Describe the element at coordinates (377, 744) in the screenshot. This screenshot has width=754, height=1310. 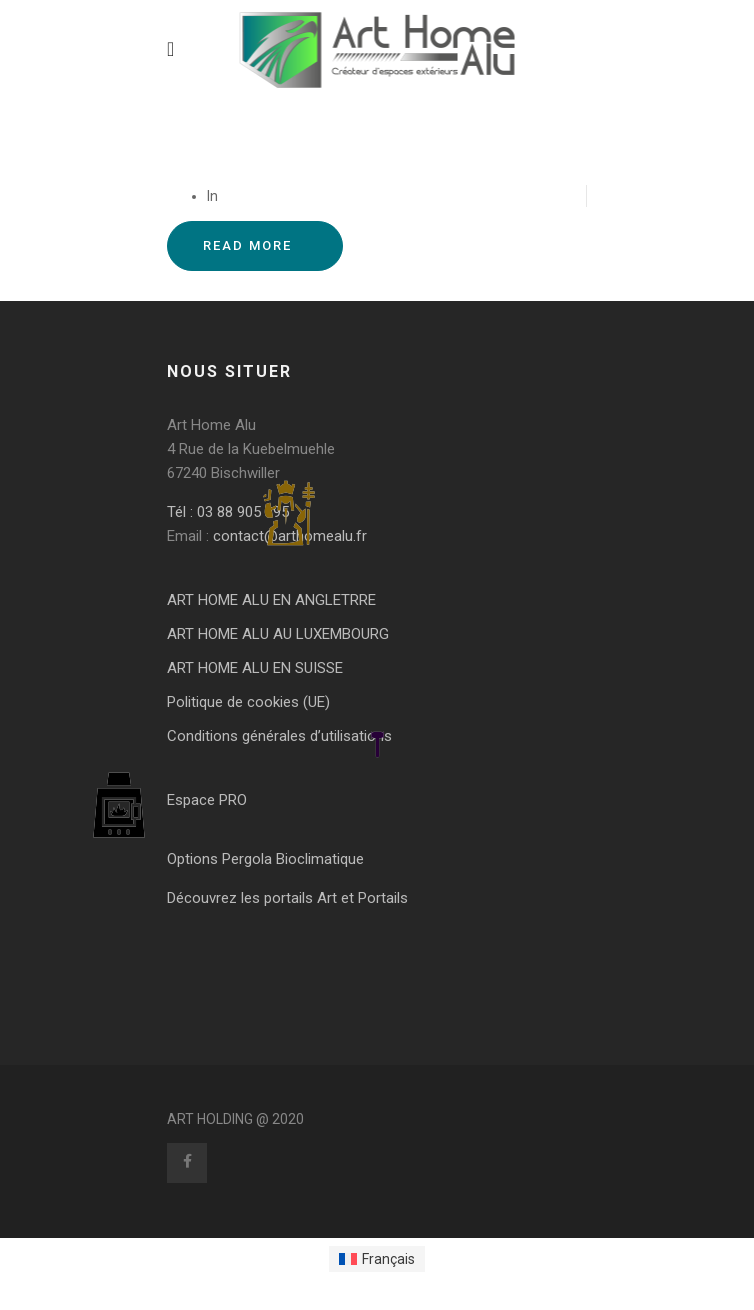
I see `activate trample ability in a card game` at that location.